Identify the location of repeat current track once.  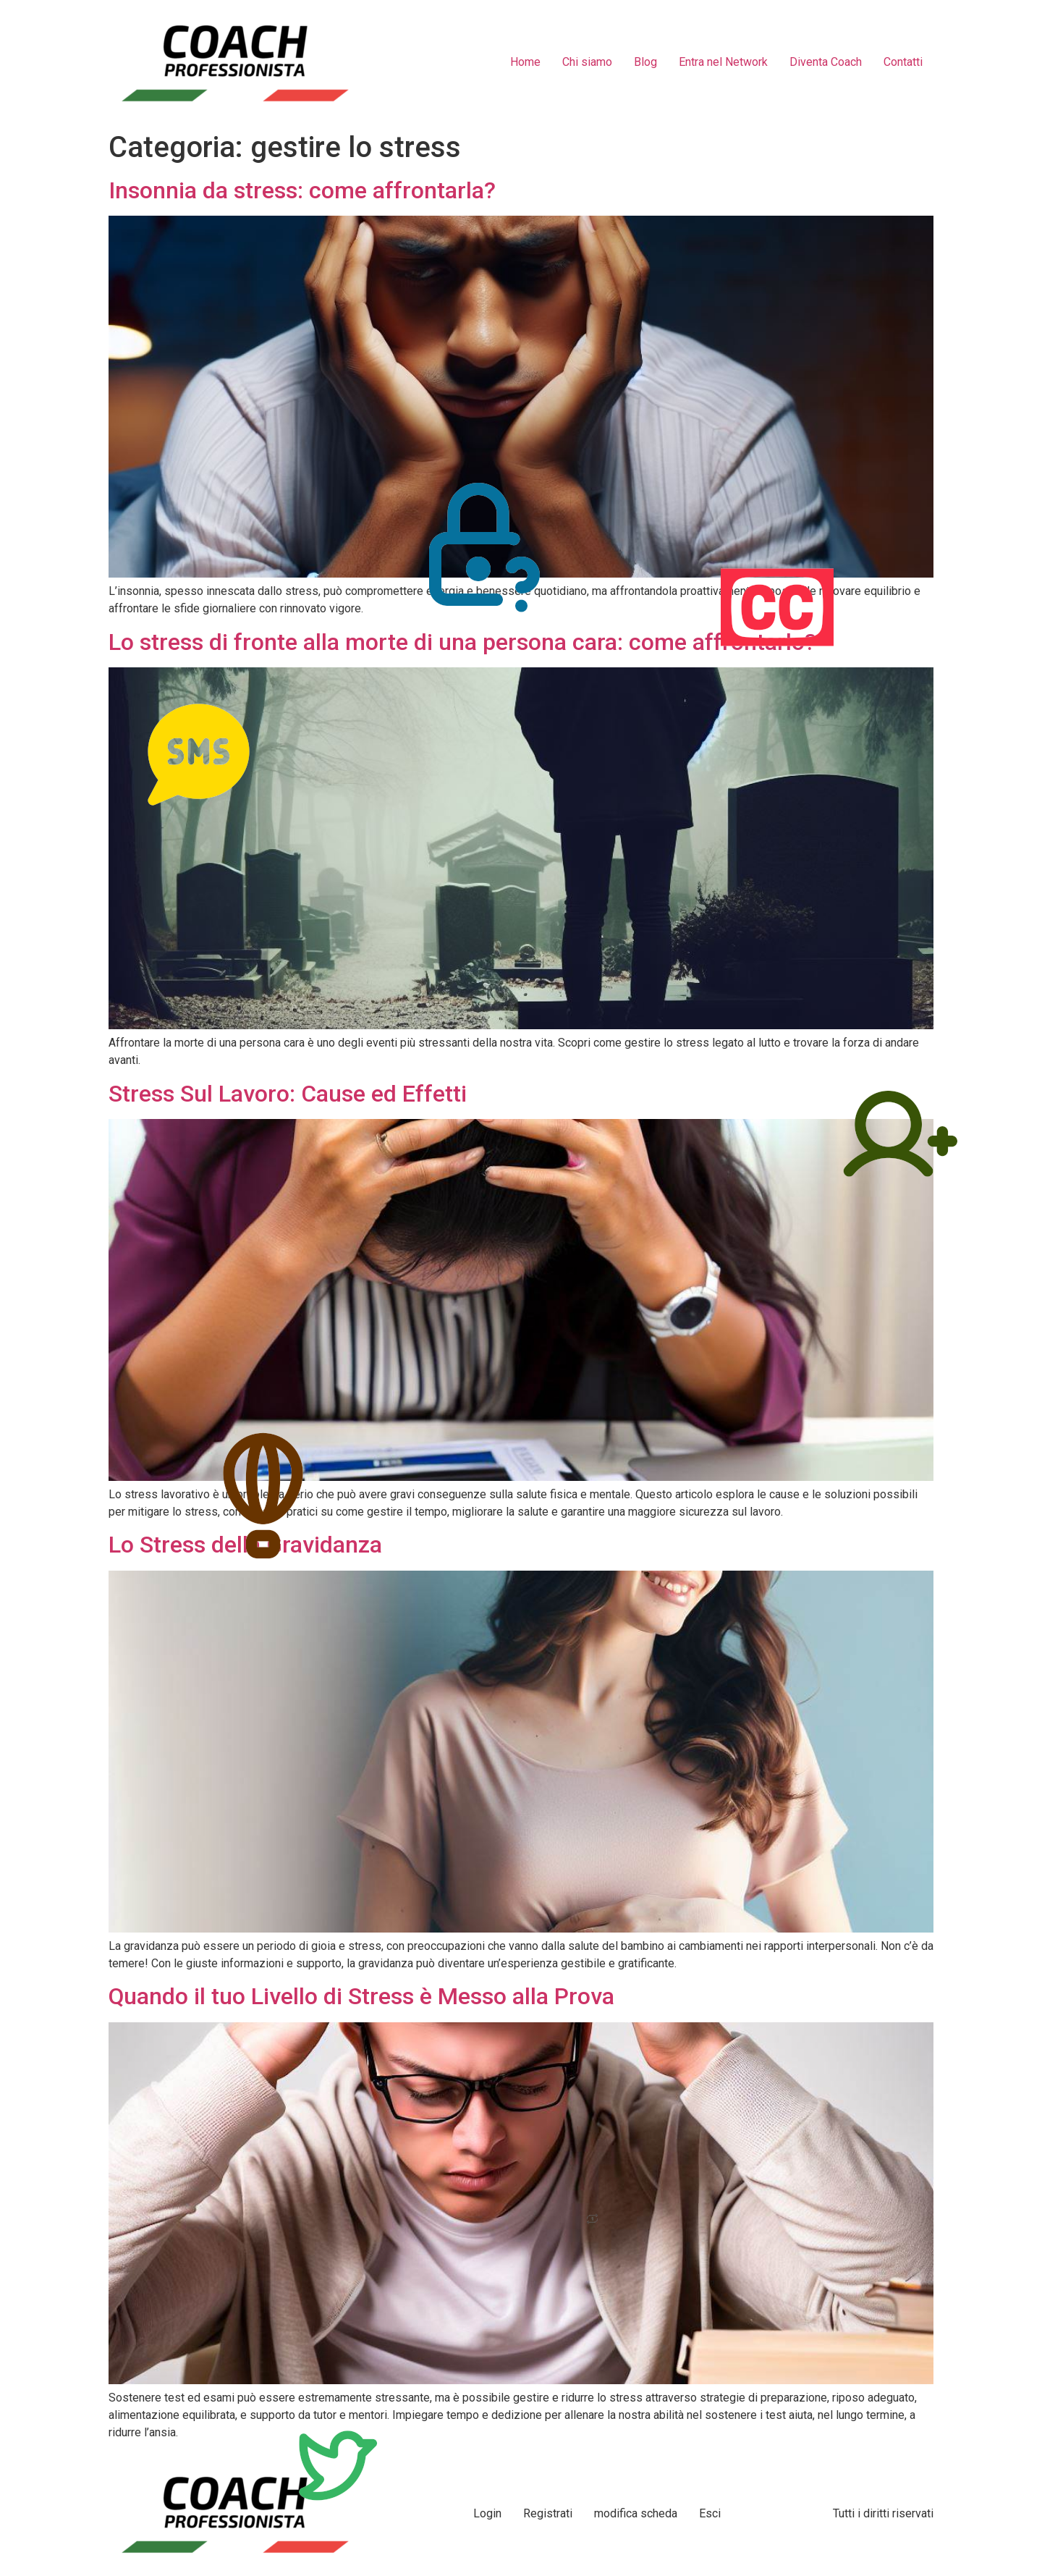
(592, 2218).